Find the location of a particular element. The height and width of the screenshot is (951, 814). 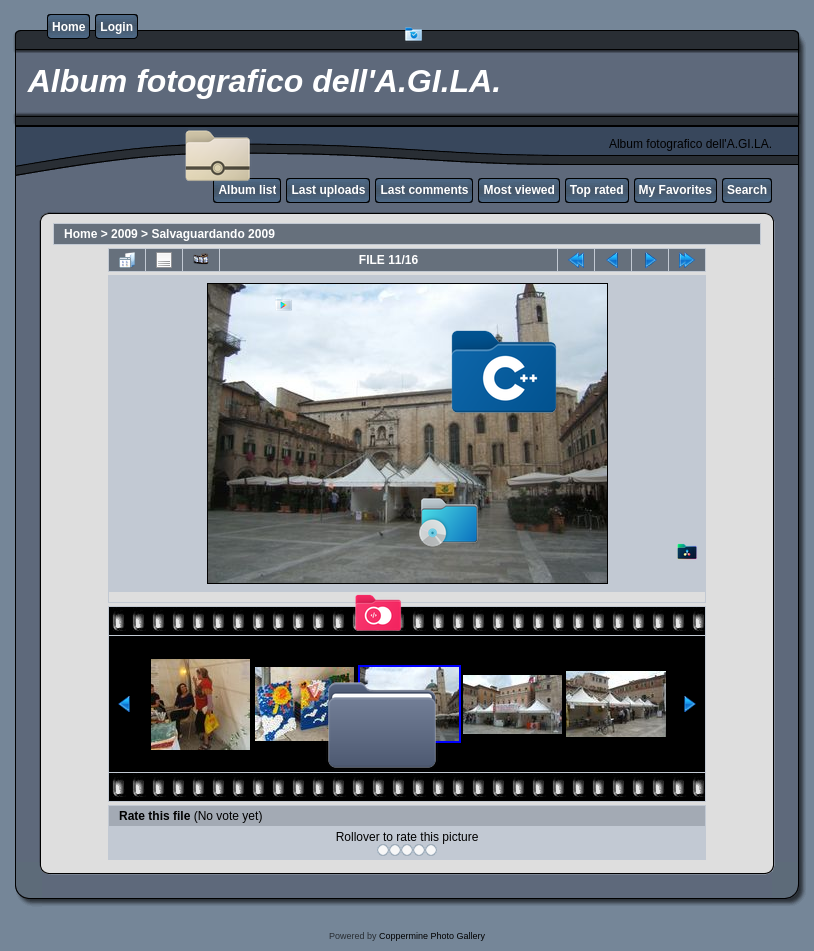

folder containing pokémon game files or assets is located at coordinates (217, 157).